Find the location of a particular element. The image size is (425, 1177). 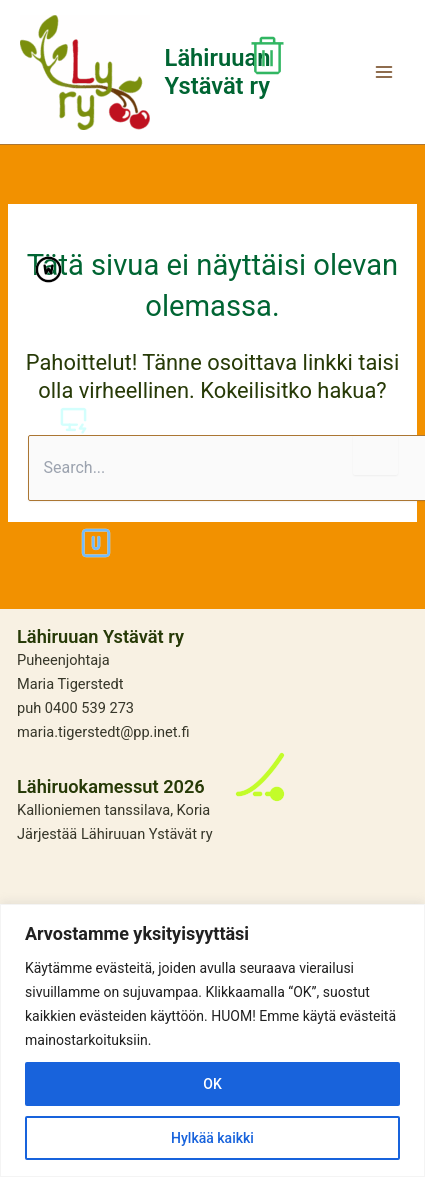

adjust ease-in animation curve is located at coordinates (260, 777).